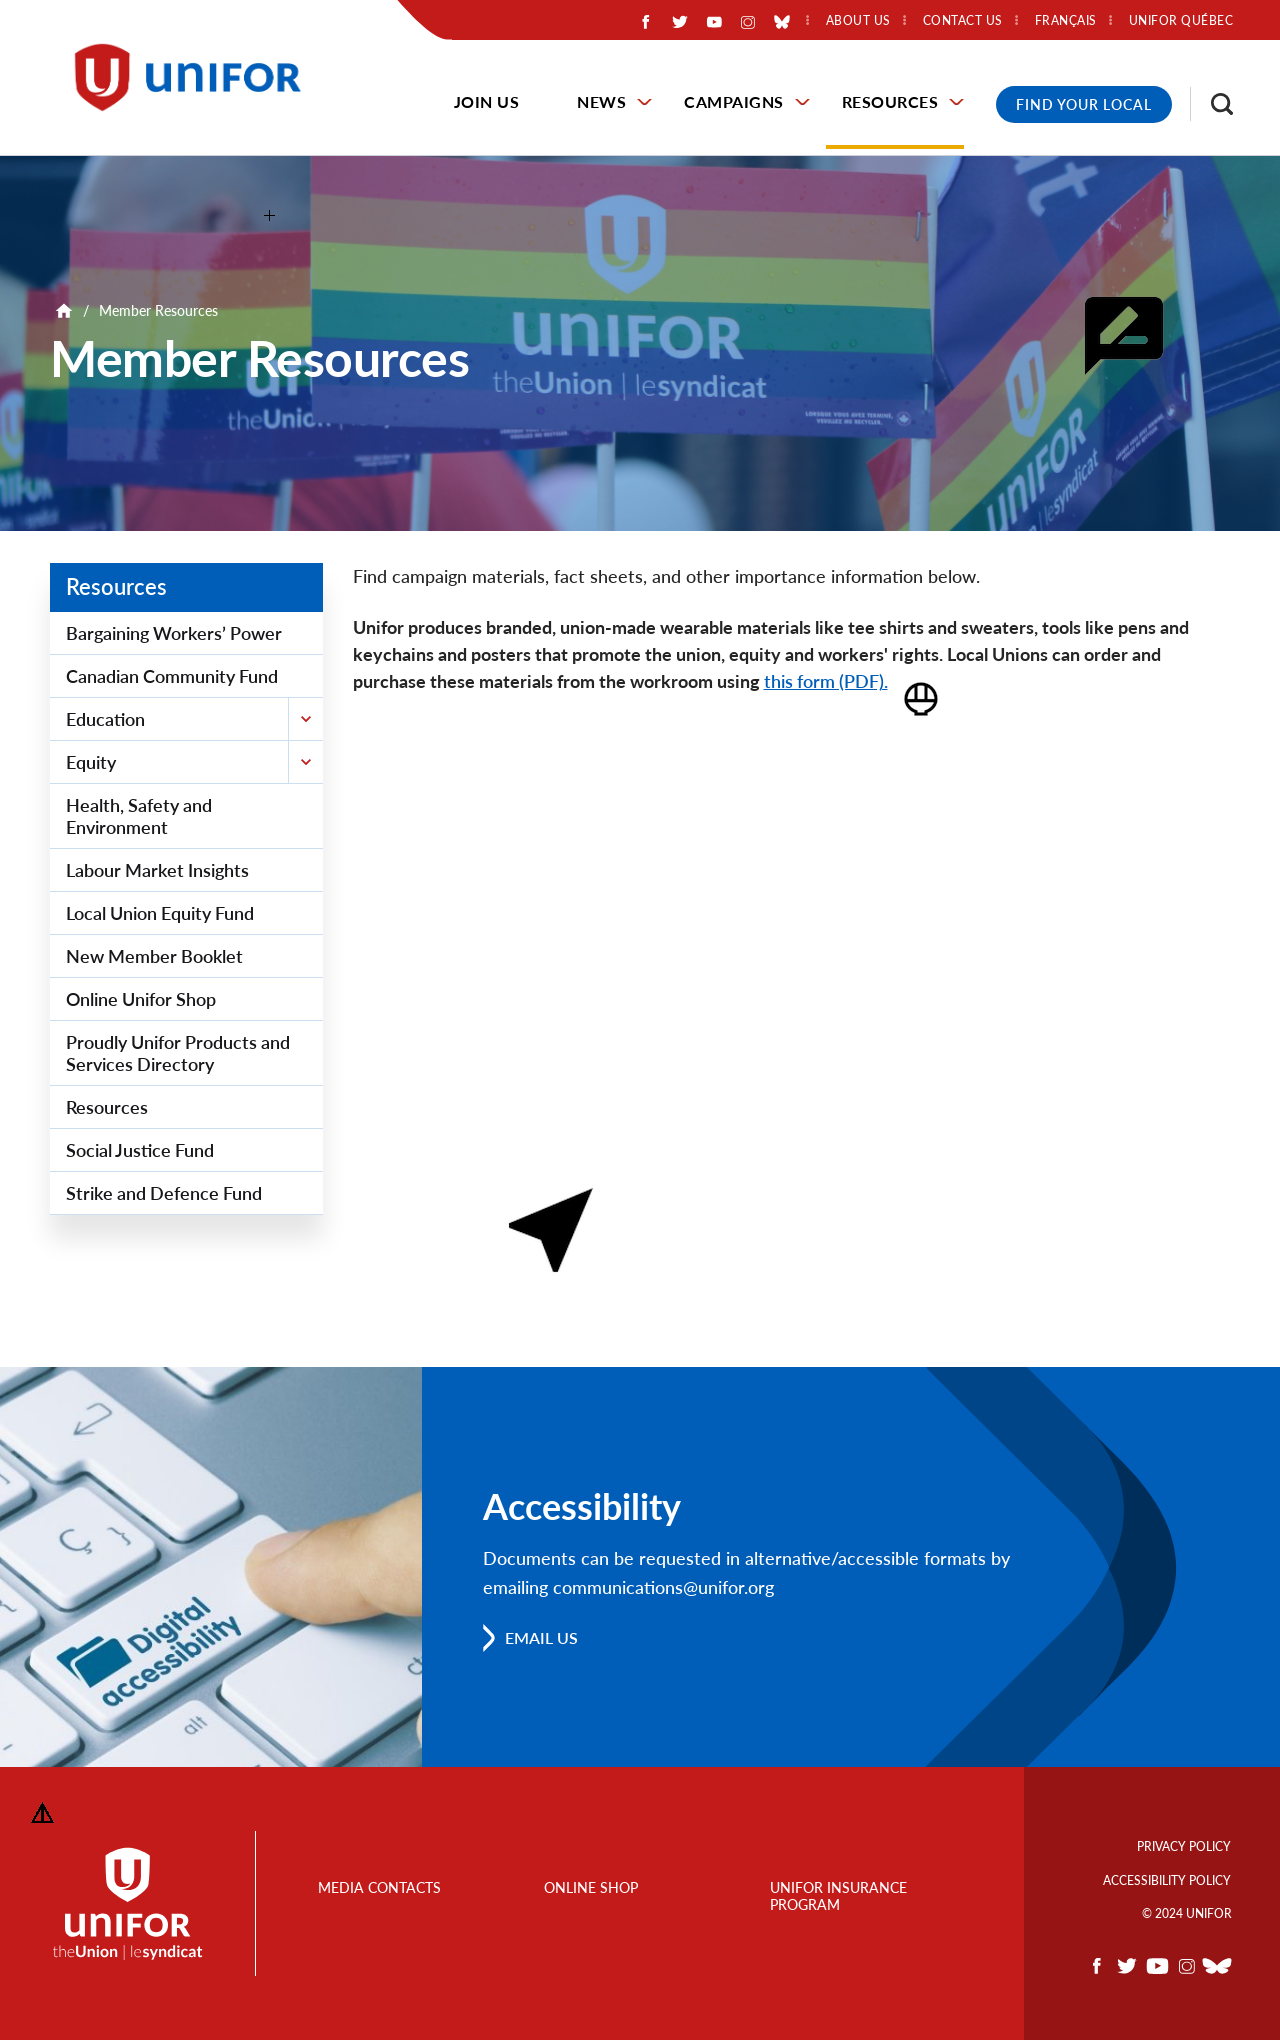 The height and width of the screenshot is (2040, 1280). Describe the element at coordinates (551, 1230) in the screenshot. I see `access navigation or directions to current location` at that location.